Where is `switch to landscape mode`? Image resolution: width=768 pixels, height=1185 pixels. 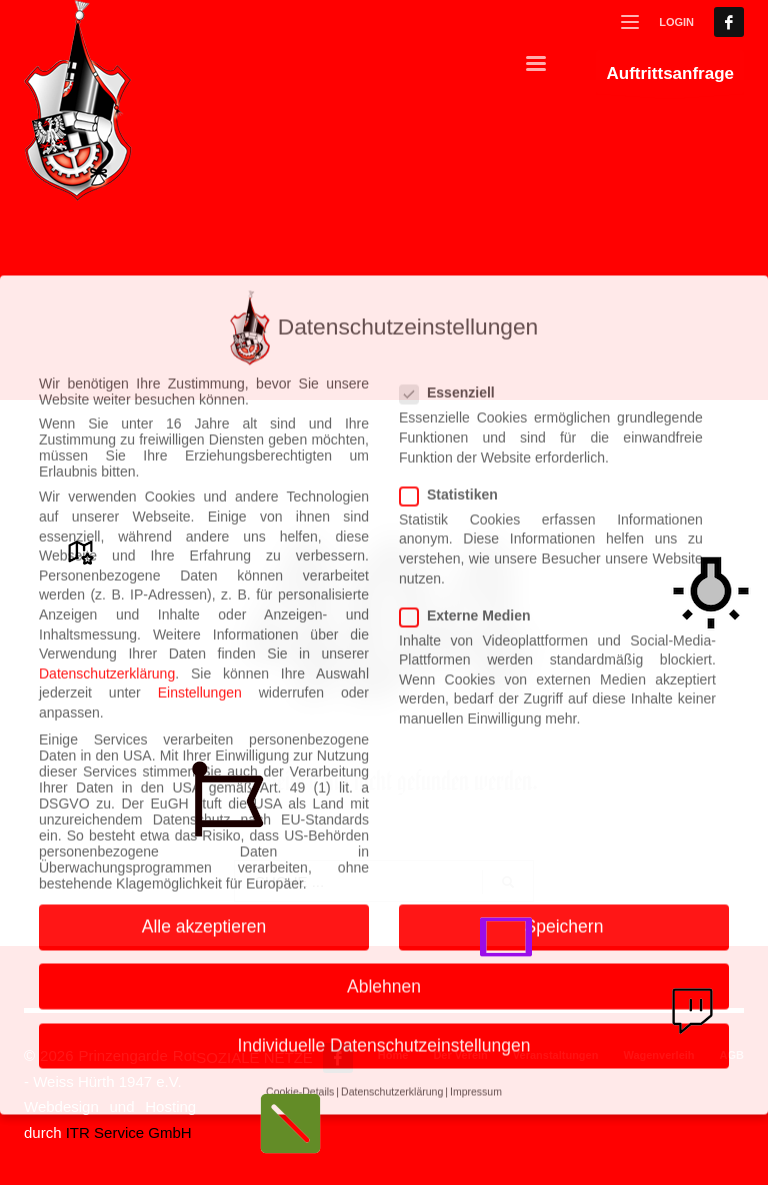
switch to landscape mode is located at coordinates (506, 937).